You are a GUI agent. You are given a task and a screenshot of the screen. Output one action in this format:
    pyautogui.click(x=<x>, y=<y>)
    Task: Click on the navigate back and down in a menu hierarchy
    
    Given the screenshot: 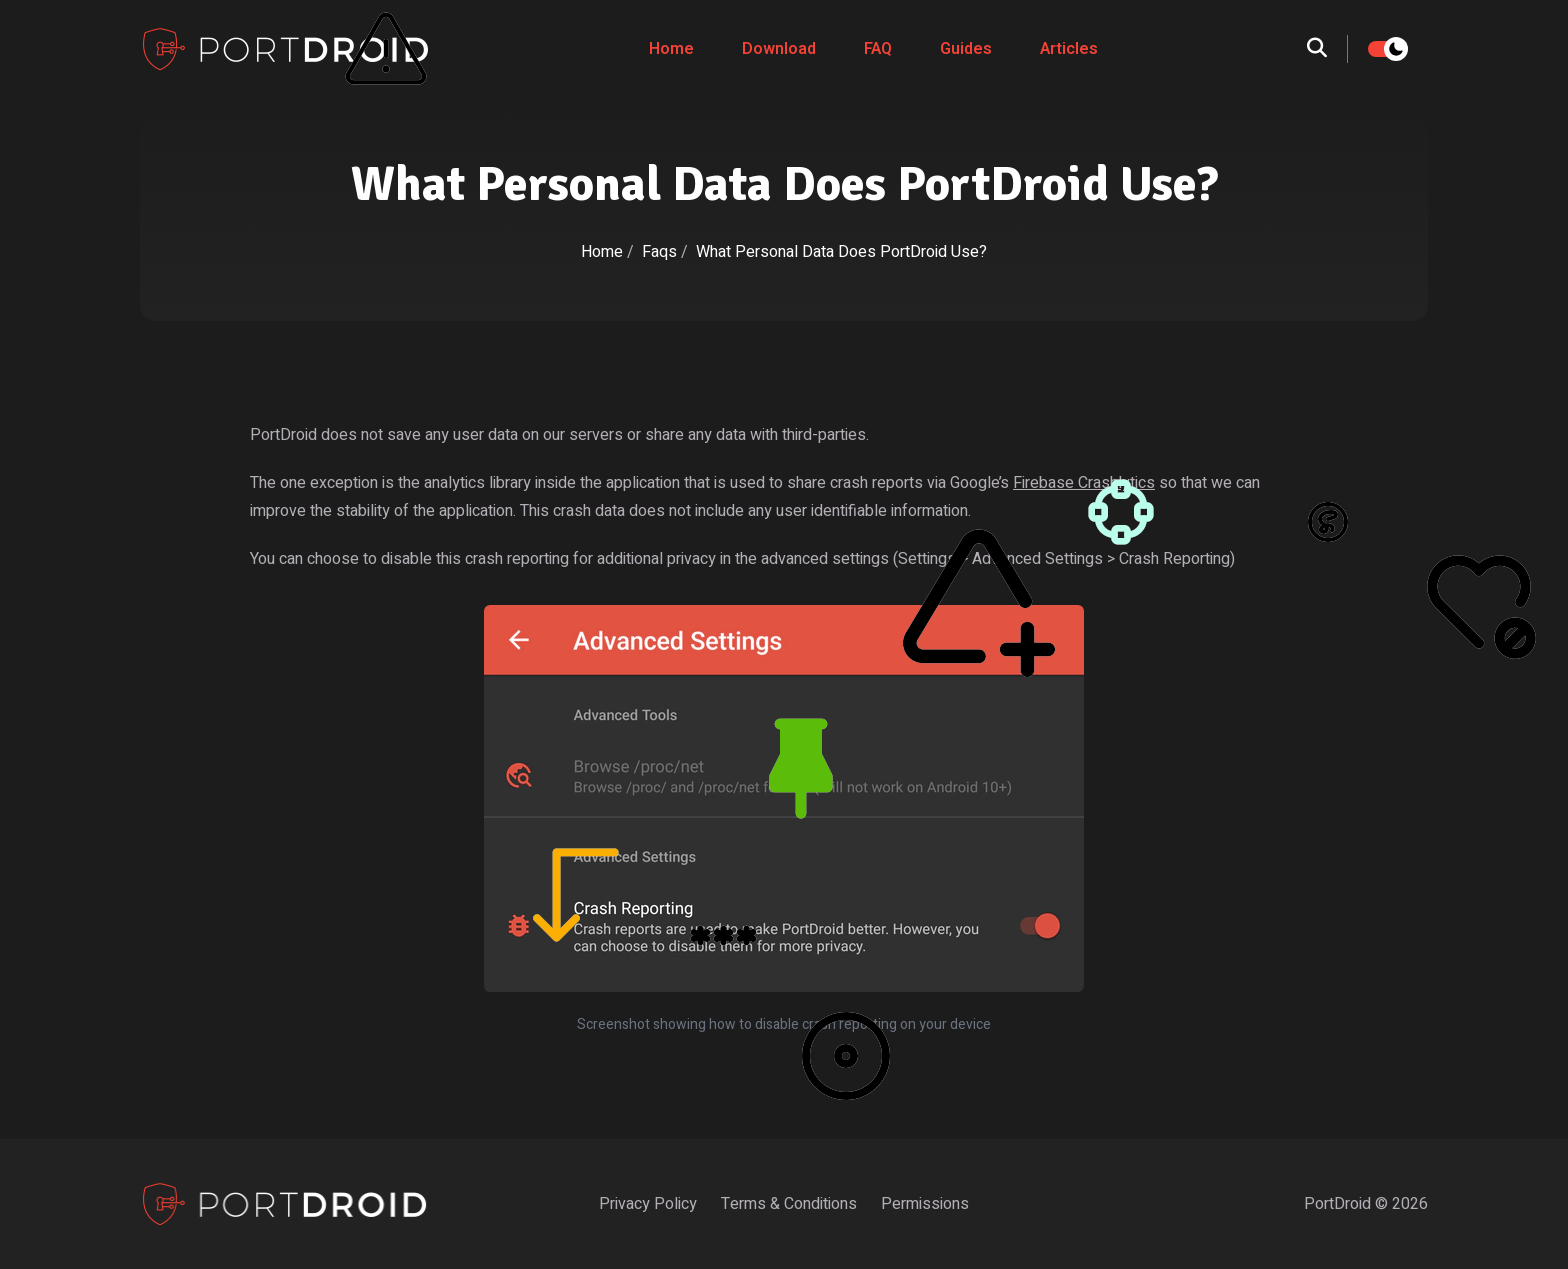 What is the action you would take?
    pyautogui.click(x=576, y=895)
    